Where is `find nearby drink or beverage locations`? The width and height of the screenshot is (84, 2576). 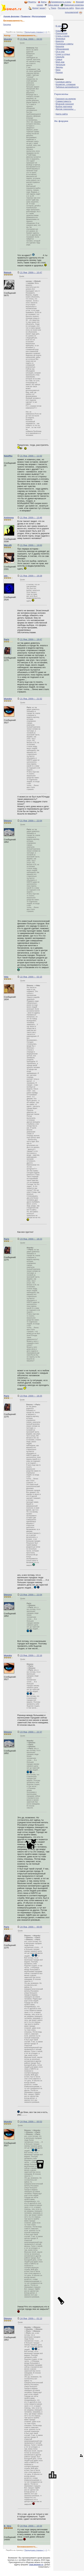
find nearby drink or beverage locations is located at coordinates (40, 2164).